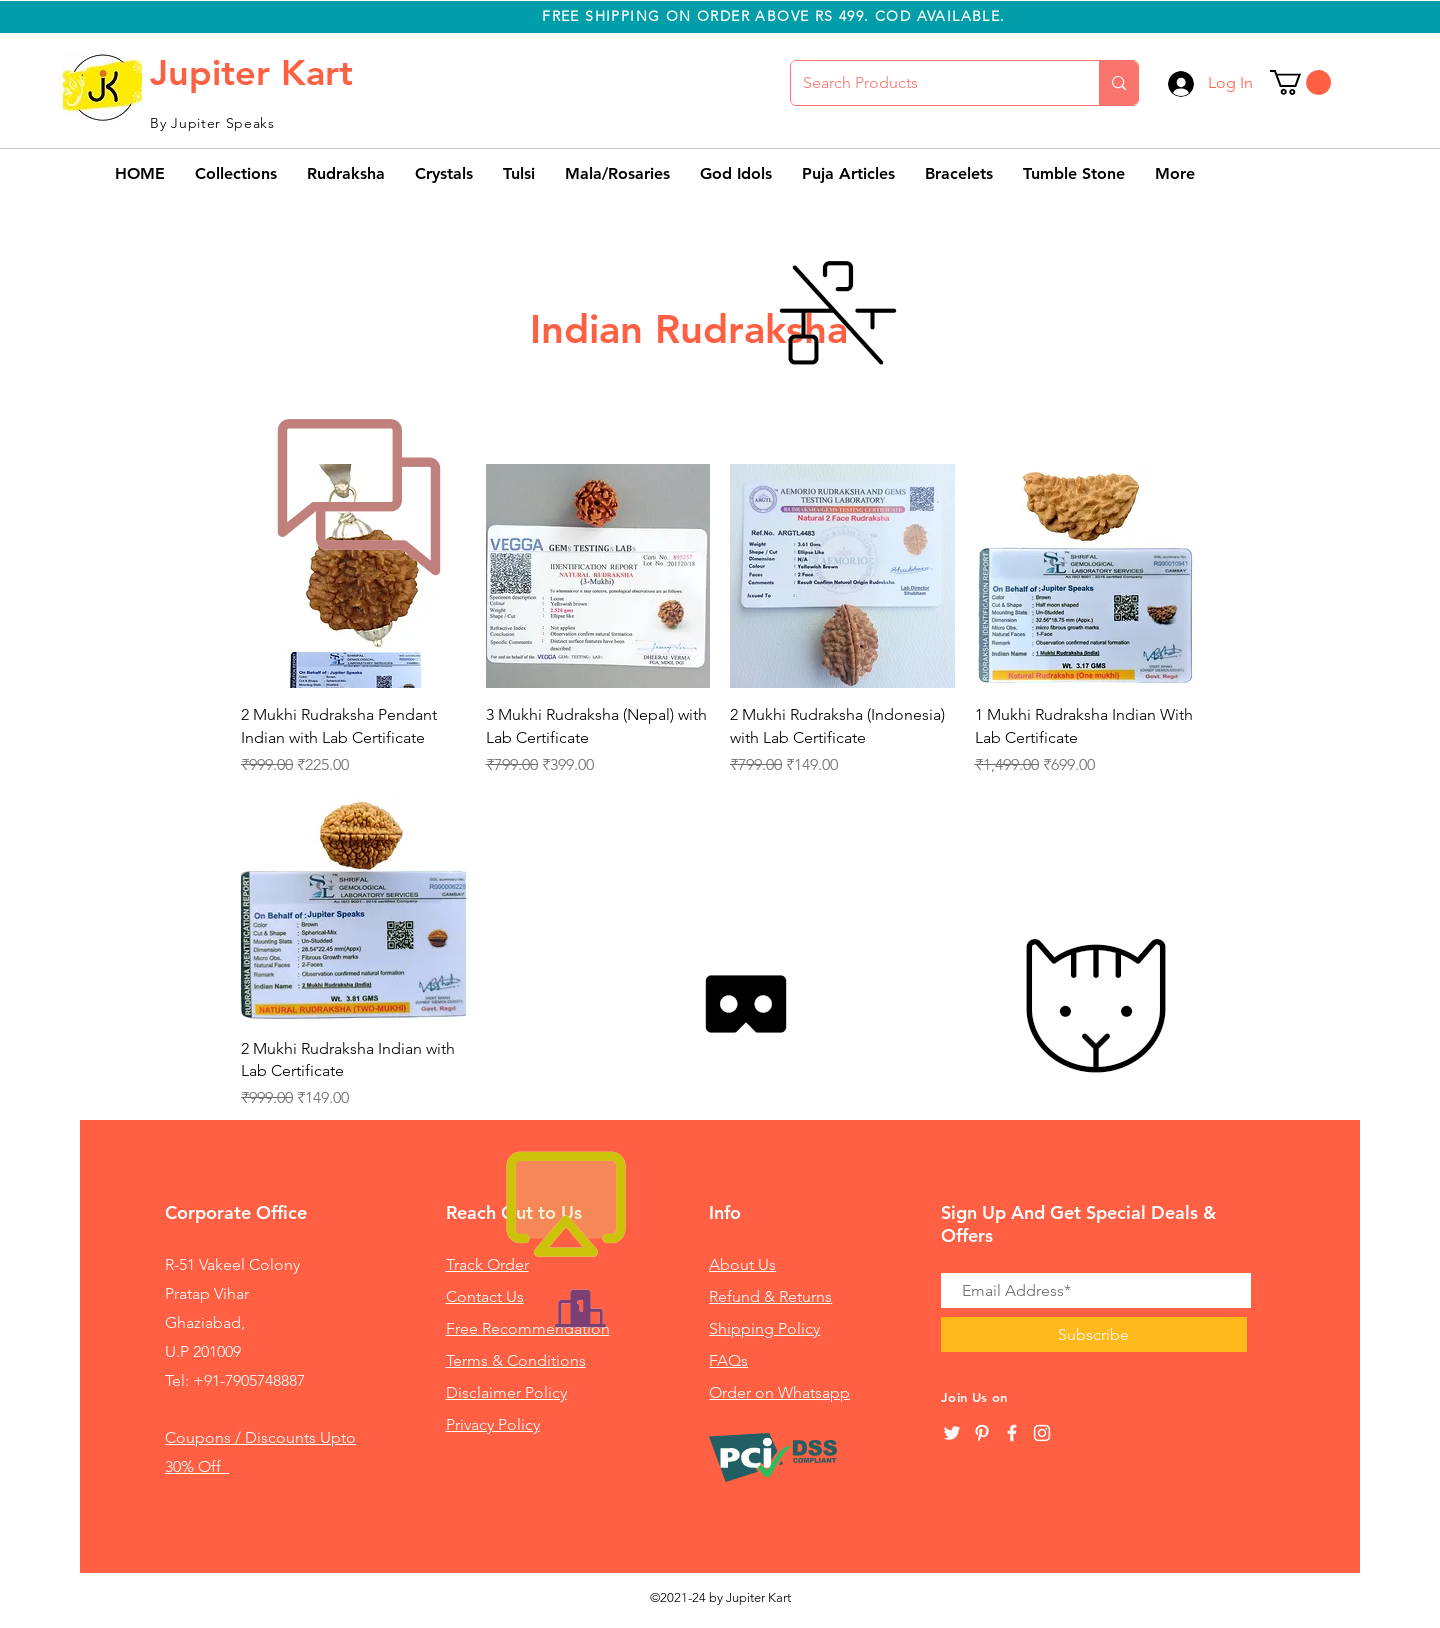 The image size is (1440, 1628). What do you see at coordinates (1096, 1003) in the screenshot?
I see `view pet or animal-related content` at bounding box center [1096, 1003].